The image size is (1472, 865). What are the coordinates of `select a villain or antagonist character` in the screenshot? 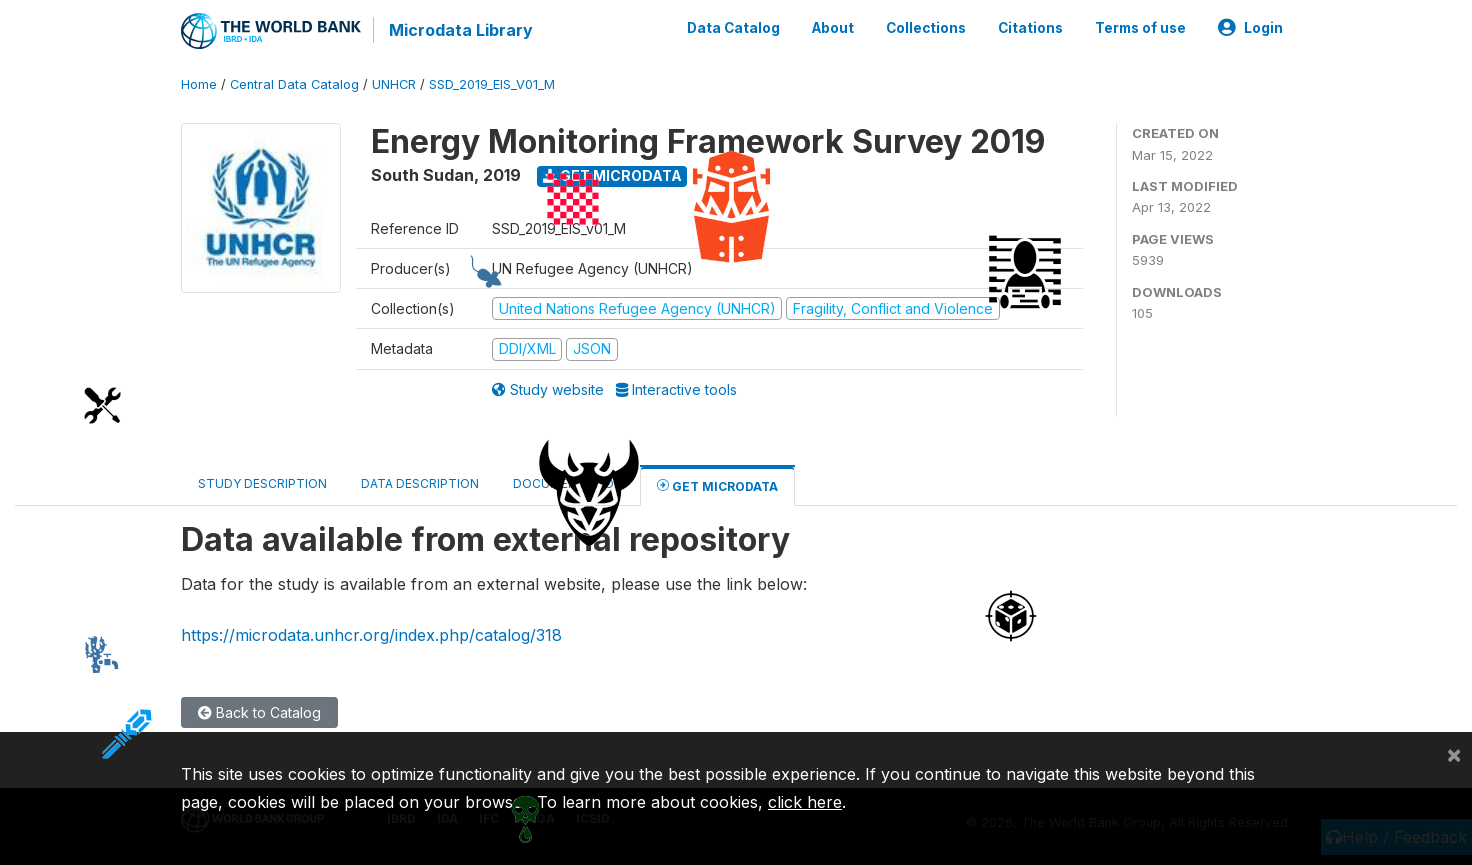 It's located at (589, 493).